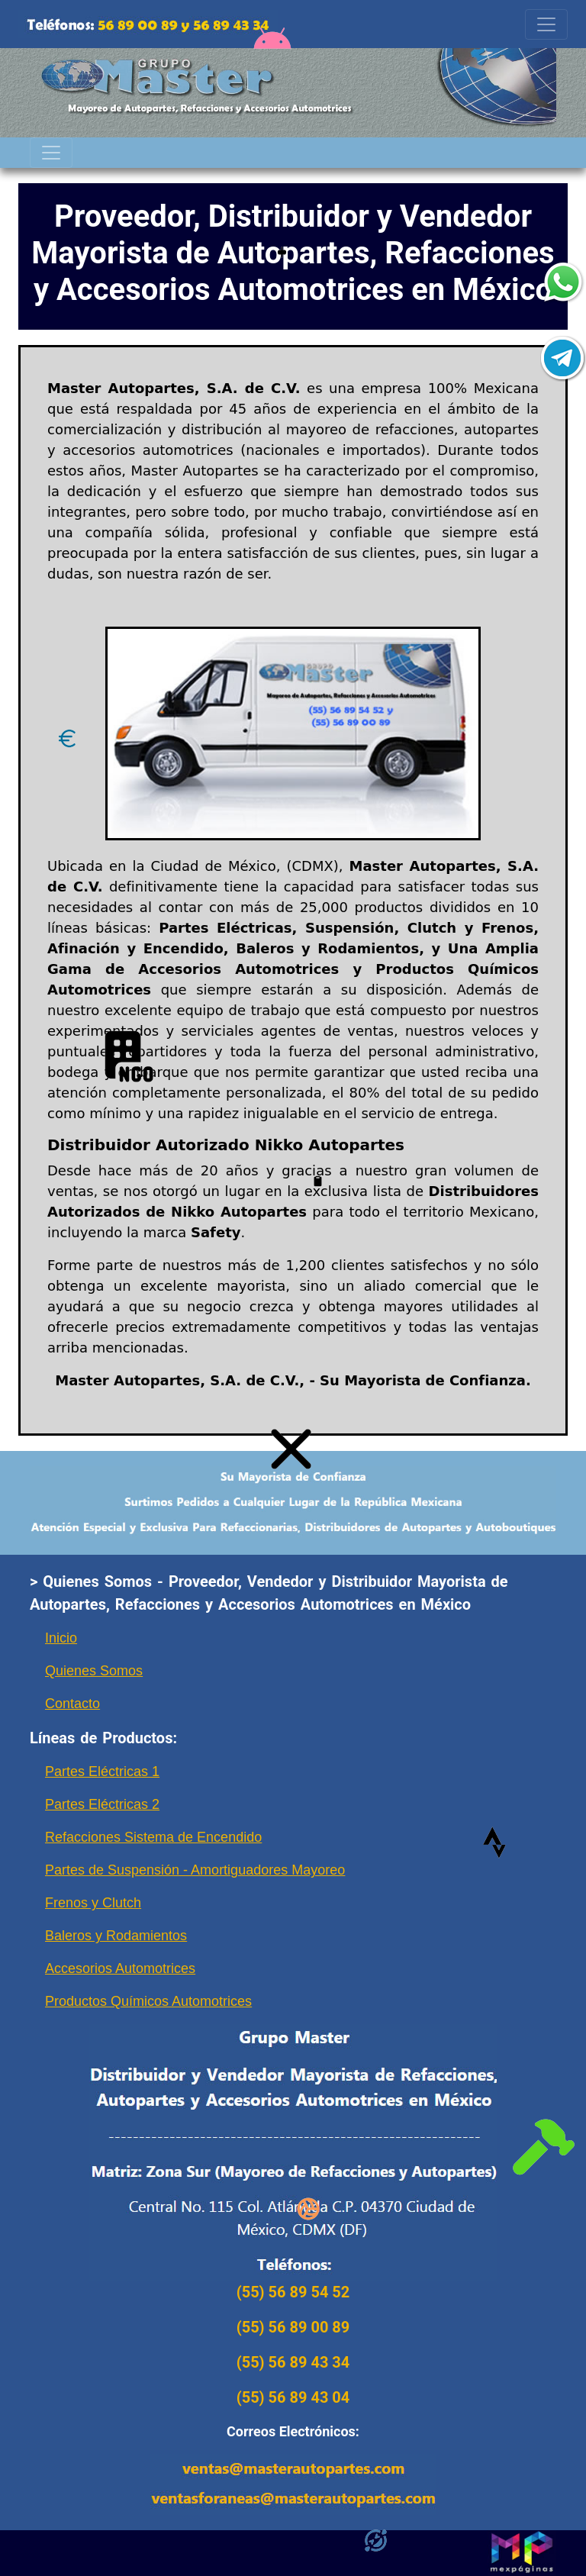 The width and height of the screenshot is (586, 2576). Describe the element at coordinates (291, 1449) in the screenshot. I see `close a window or dialog` at that location.